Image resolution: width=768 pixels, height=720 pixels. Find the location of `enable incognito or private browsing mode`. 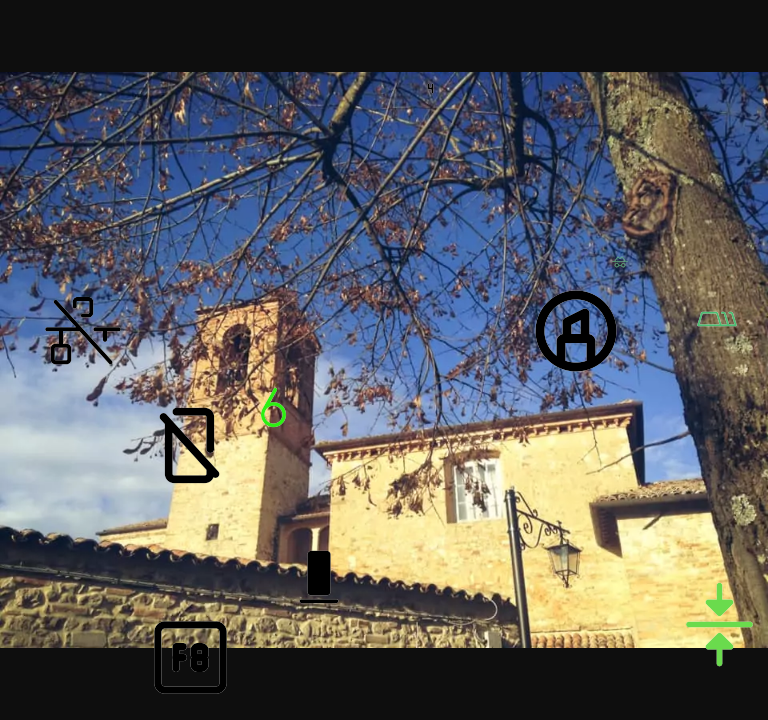

enable incognito or private browsing mode is located at coordinates (620, 262).